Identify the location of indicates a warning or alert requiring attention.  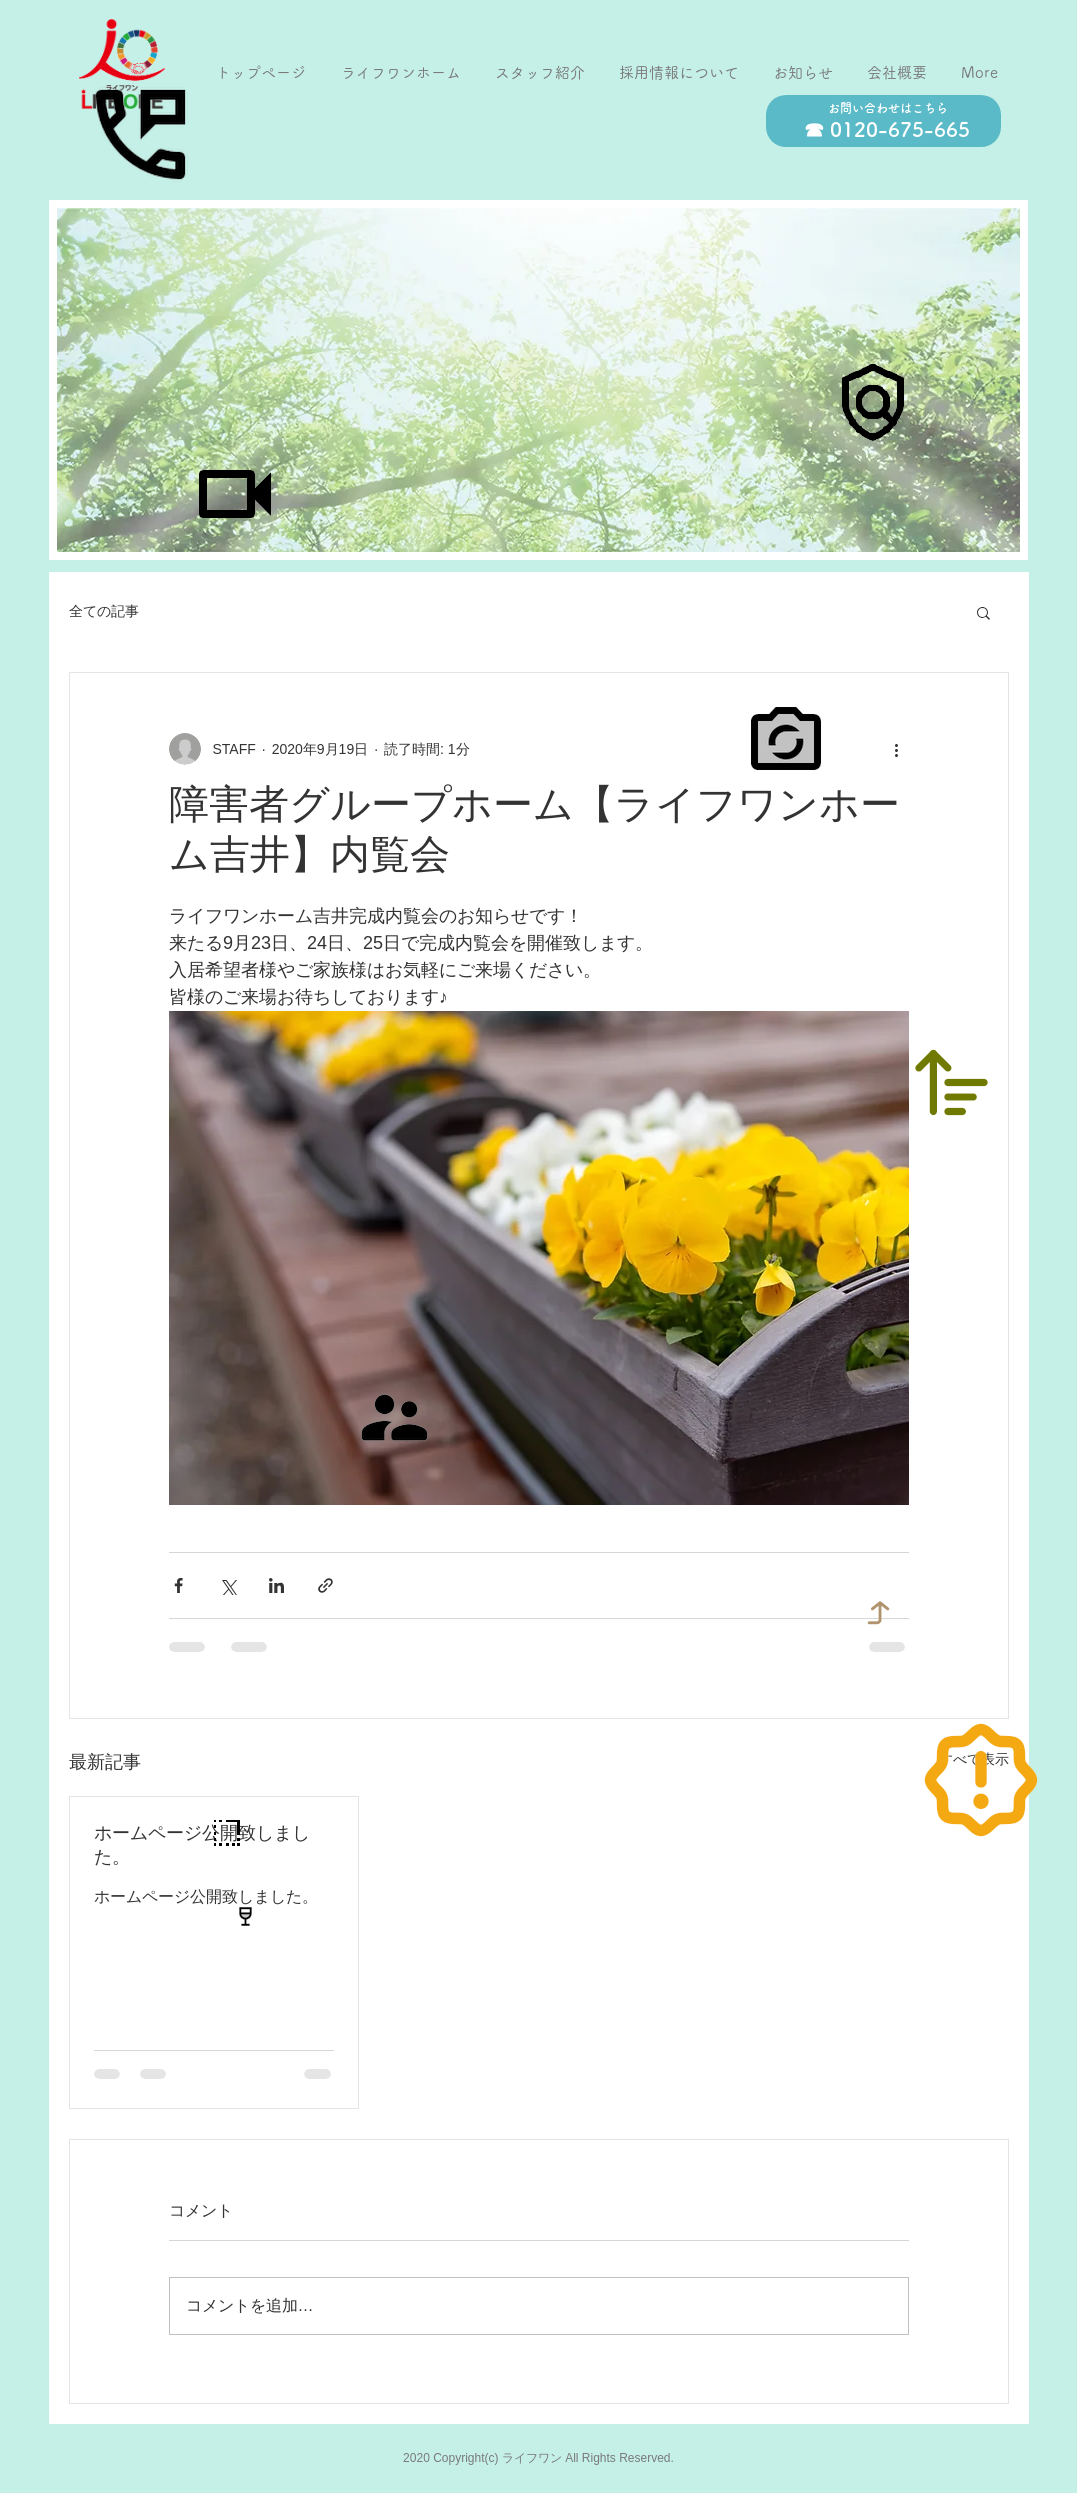
(981, 1780).